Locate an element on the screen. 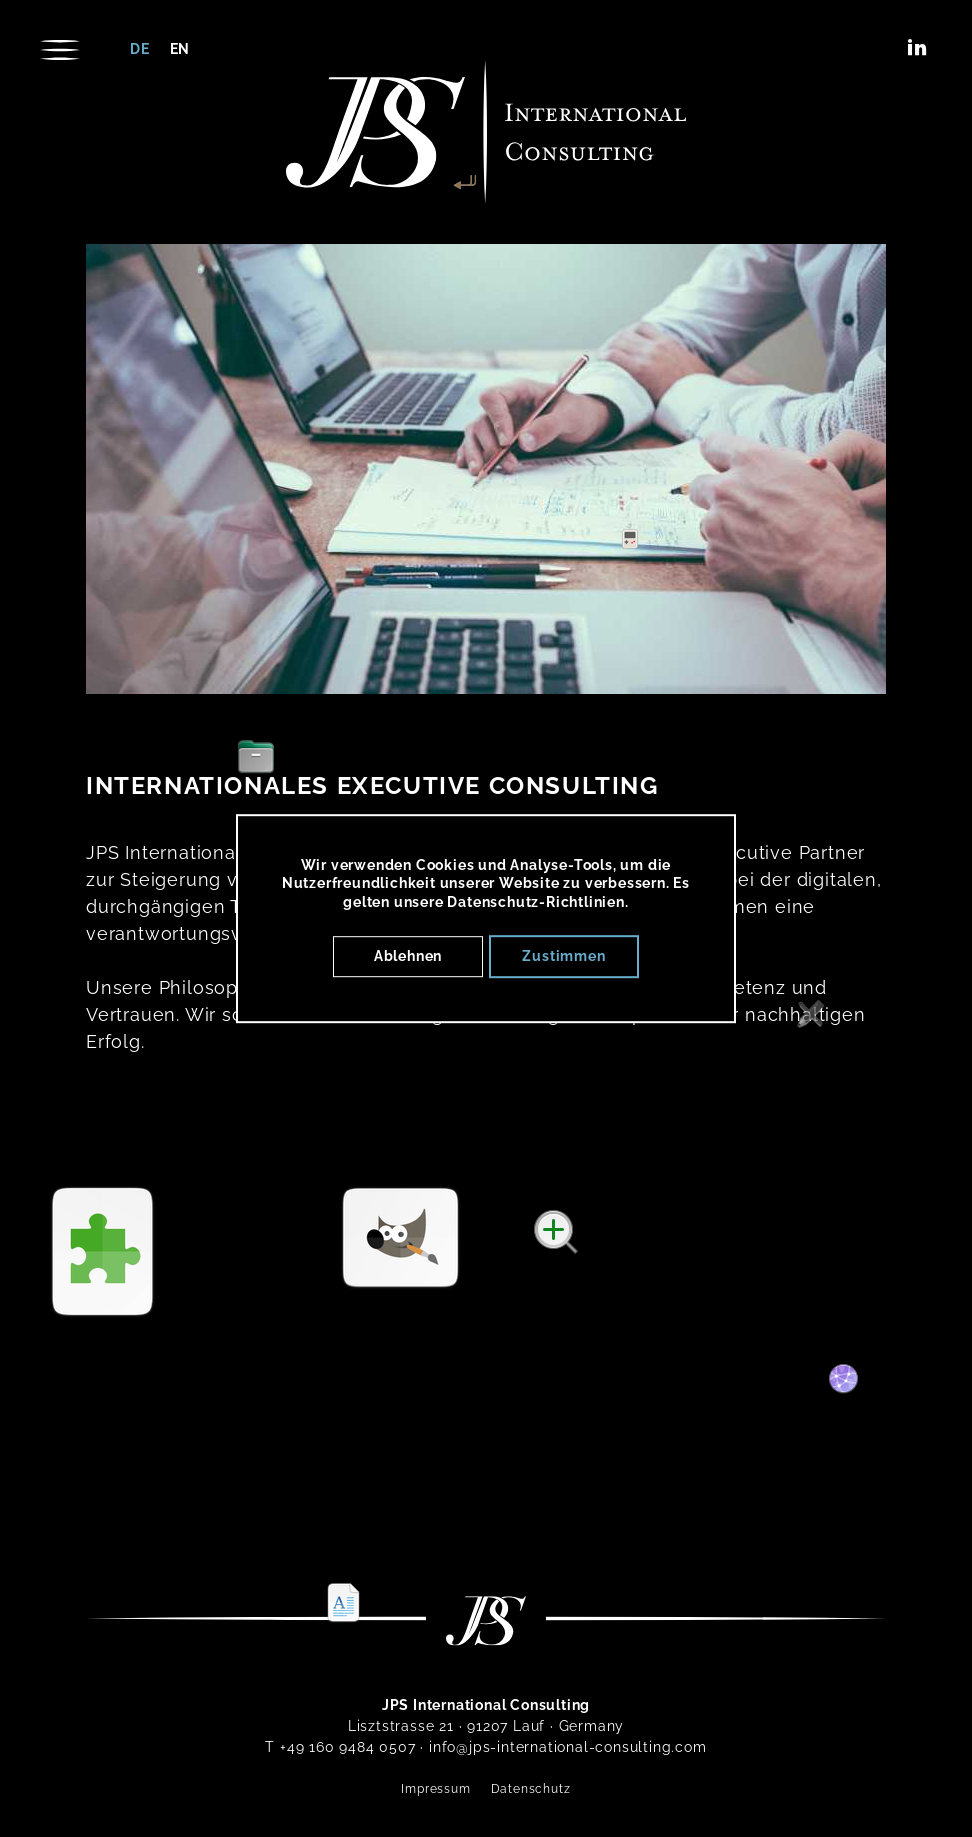 The image size is (972, 1837). reply to all recipients of an email is located at coordinates (464, 180).